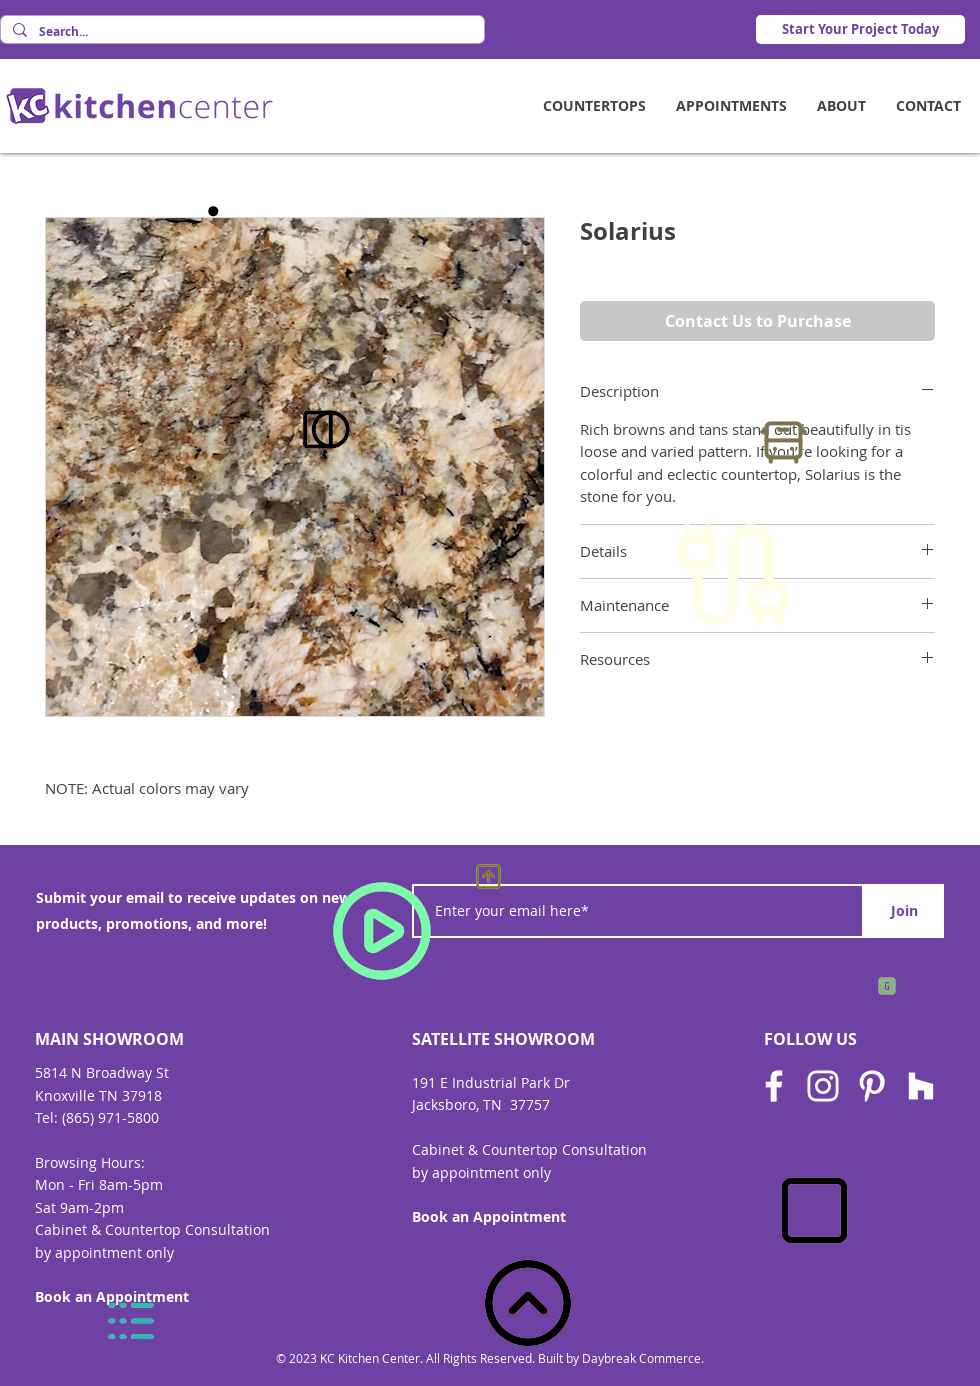 Image resolution: width=980 pixels, height=1386 pixels. Describe the element at coordinates (733, 575) in the screenshot. I see `connect or manage cable connections` at that location.